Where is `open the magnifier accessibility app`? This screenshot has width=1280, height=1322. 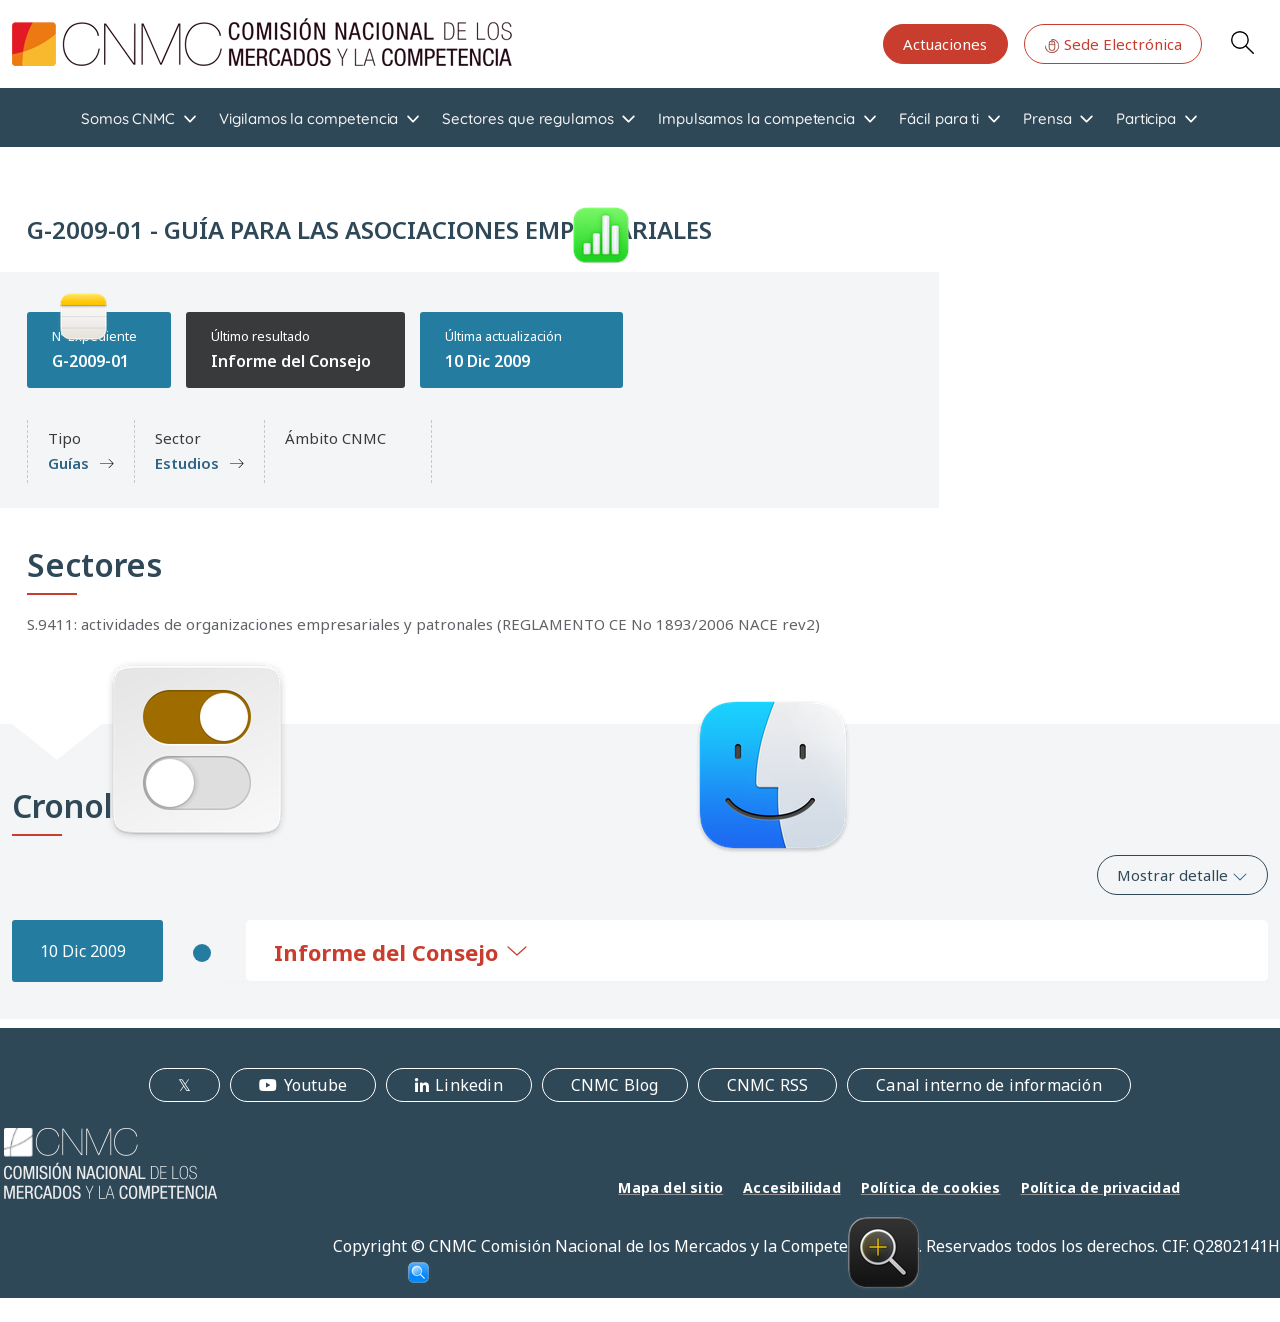
open the magnifier accessibility app is located at coordinates (883, 1252).